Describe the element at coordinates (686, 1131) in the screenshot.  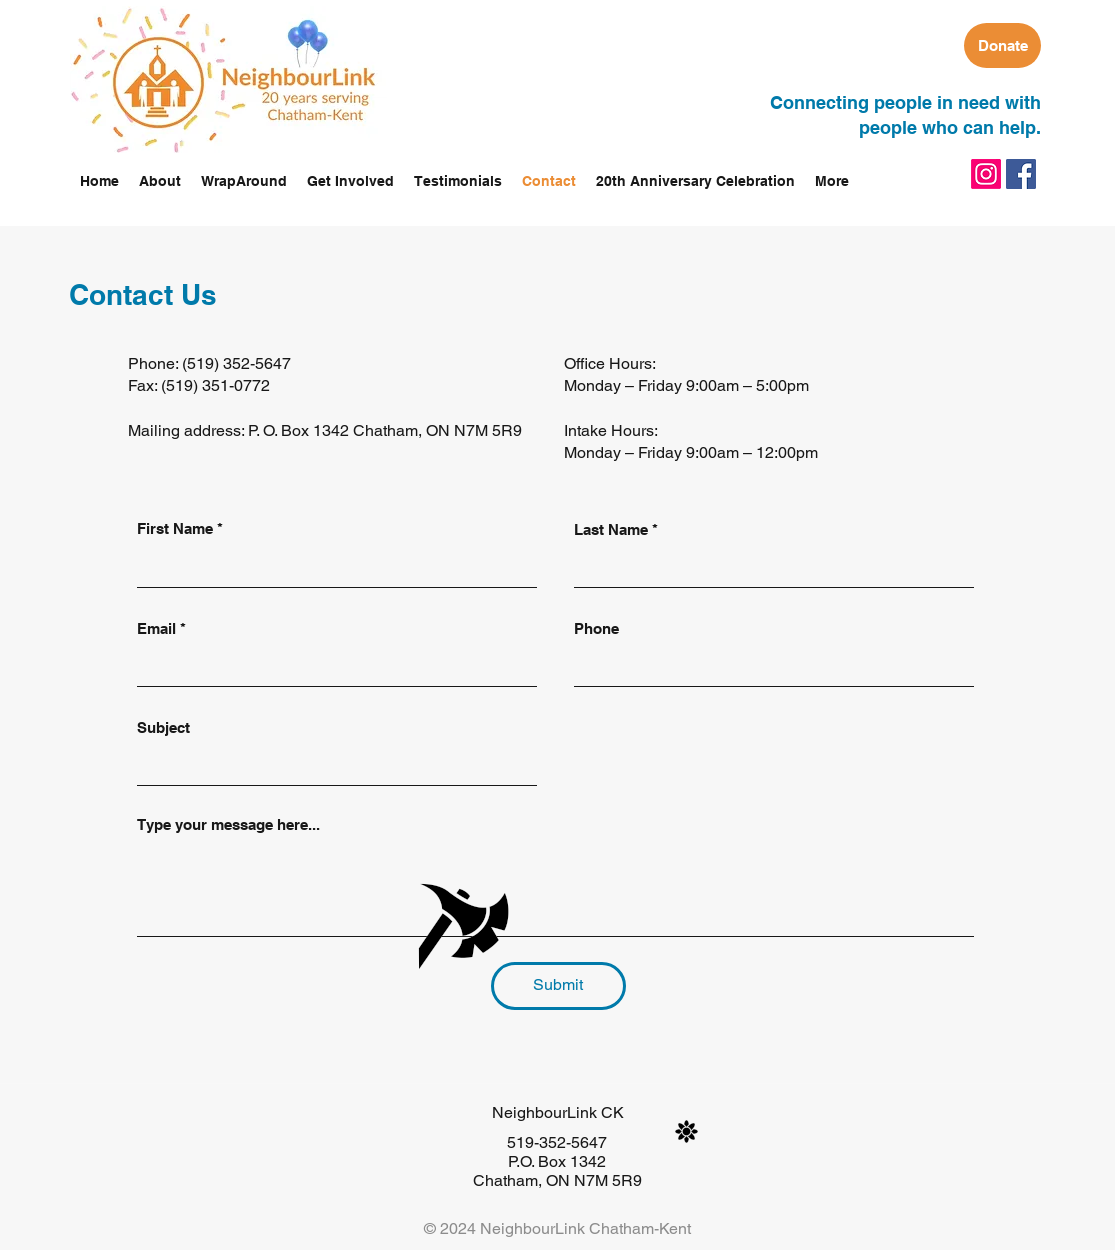
I see `decorative floral badge or achievement emblem` at that location.